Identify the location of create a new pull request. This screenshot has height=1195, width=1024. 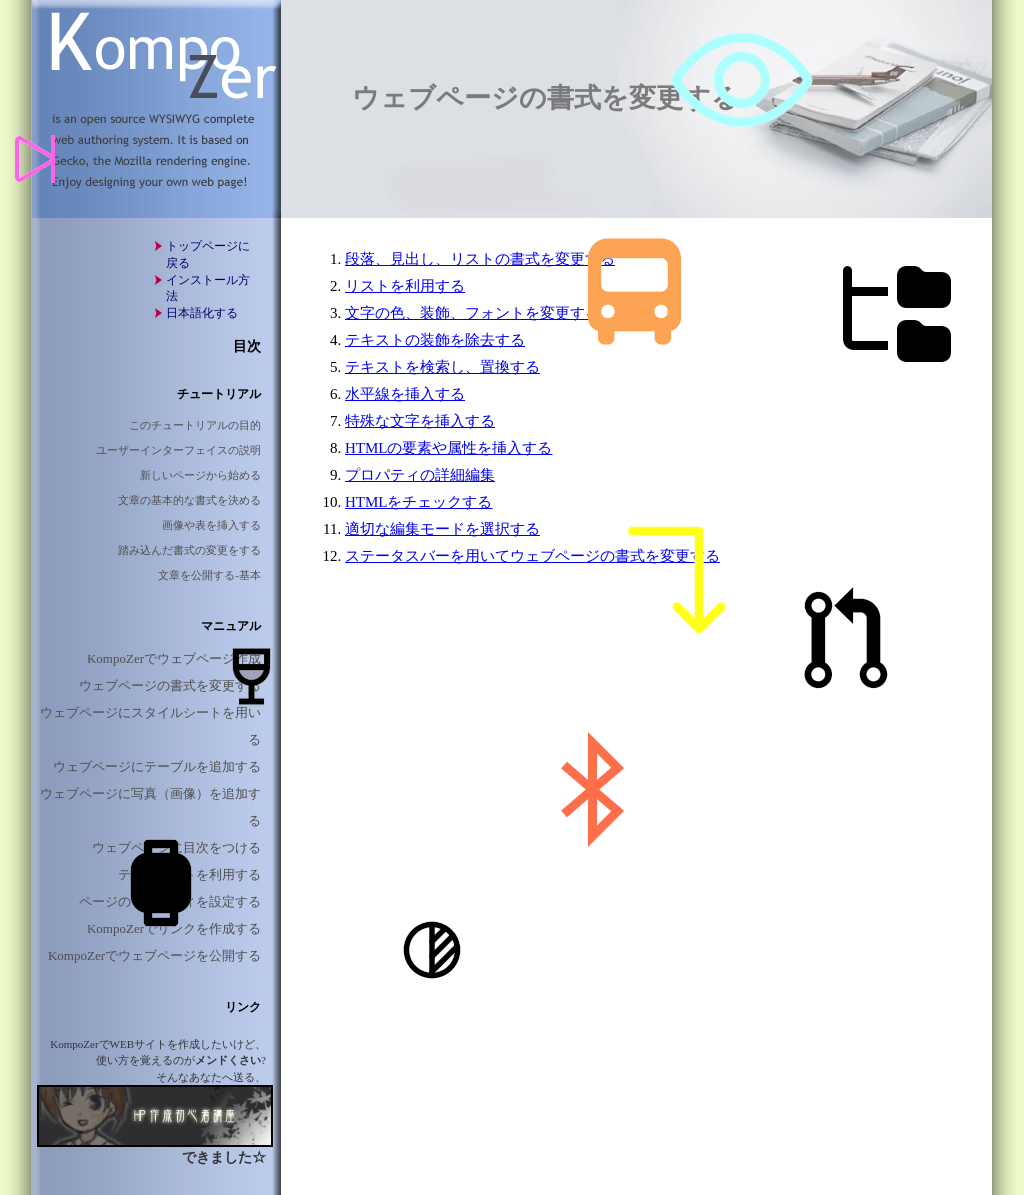
(846, 640).